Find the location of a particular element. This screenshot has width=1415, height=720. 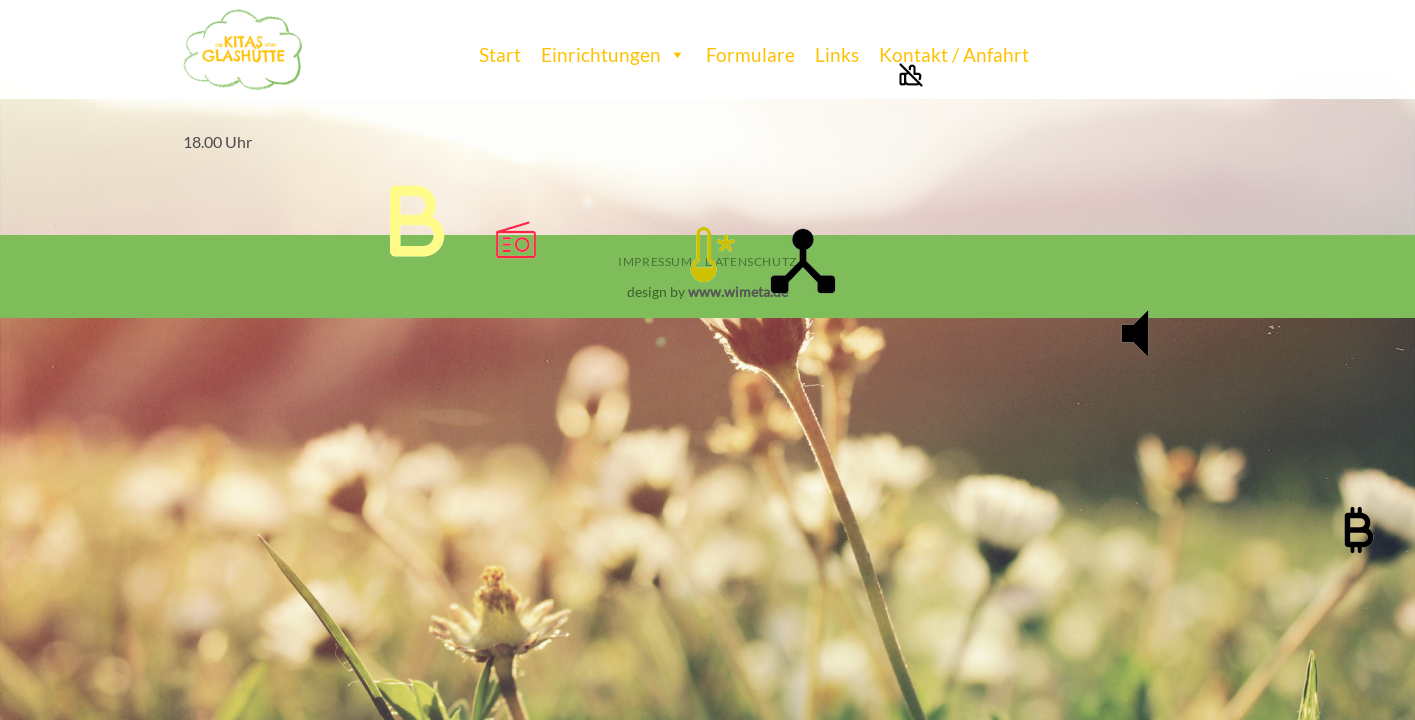

apply bold formatting to selected text is located at coordinates (415, 221).